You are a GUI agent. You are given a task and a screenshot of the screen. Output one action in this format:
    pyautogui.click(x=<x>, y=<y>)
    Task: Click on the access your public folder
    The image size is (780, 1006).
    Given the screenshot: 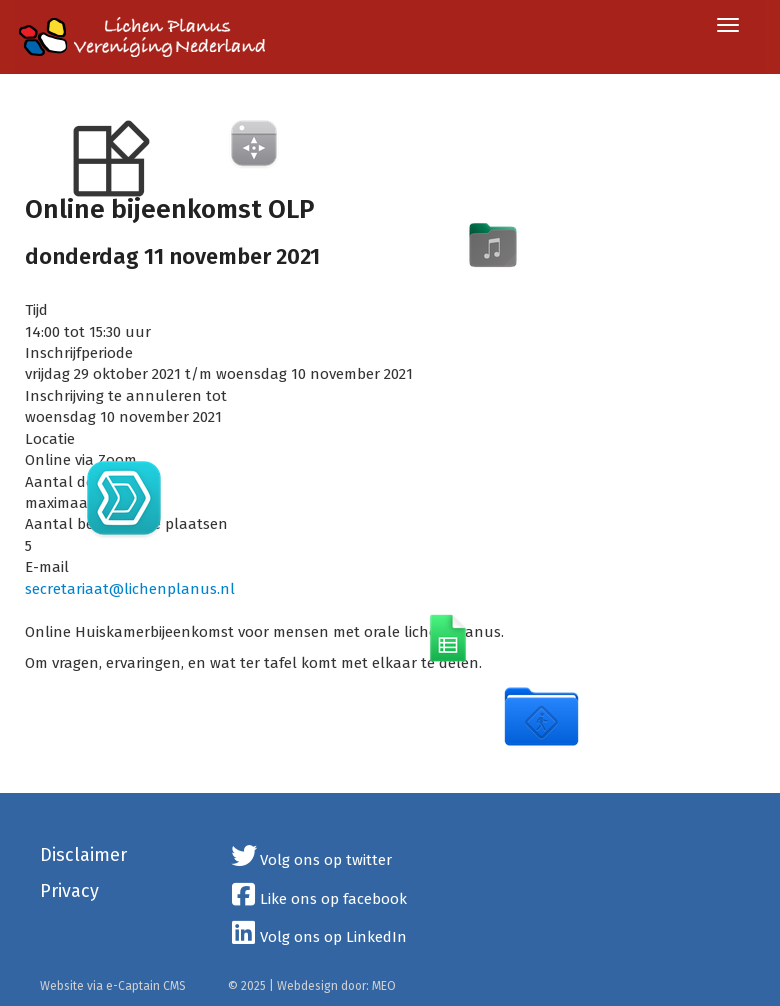 What is the action you would take?
    pyautogui.click(x=541, y=716)
    